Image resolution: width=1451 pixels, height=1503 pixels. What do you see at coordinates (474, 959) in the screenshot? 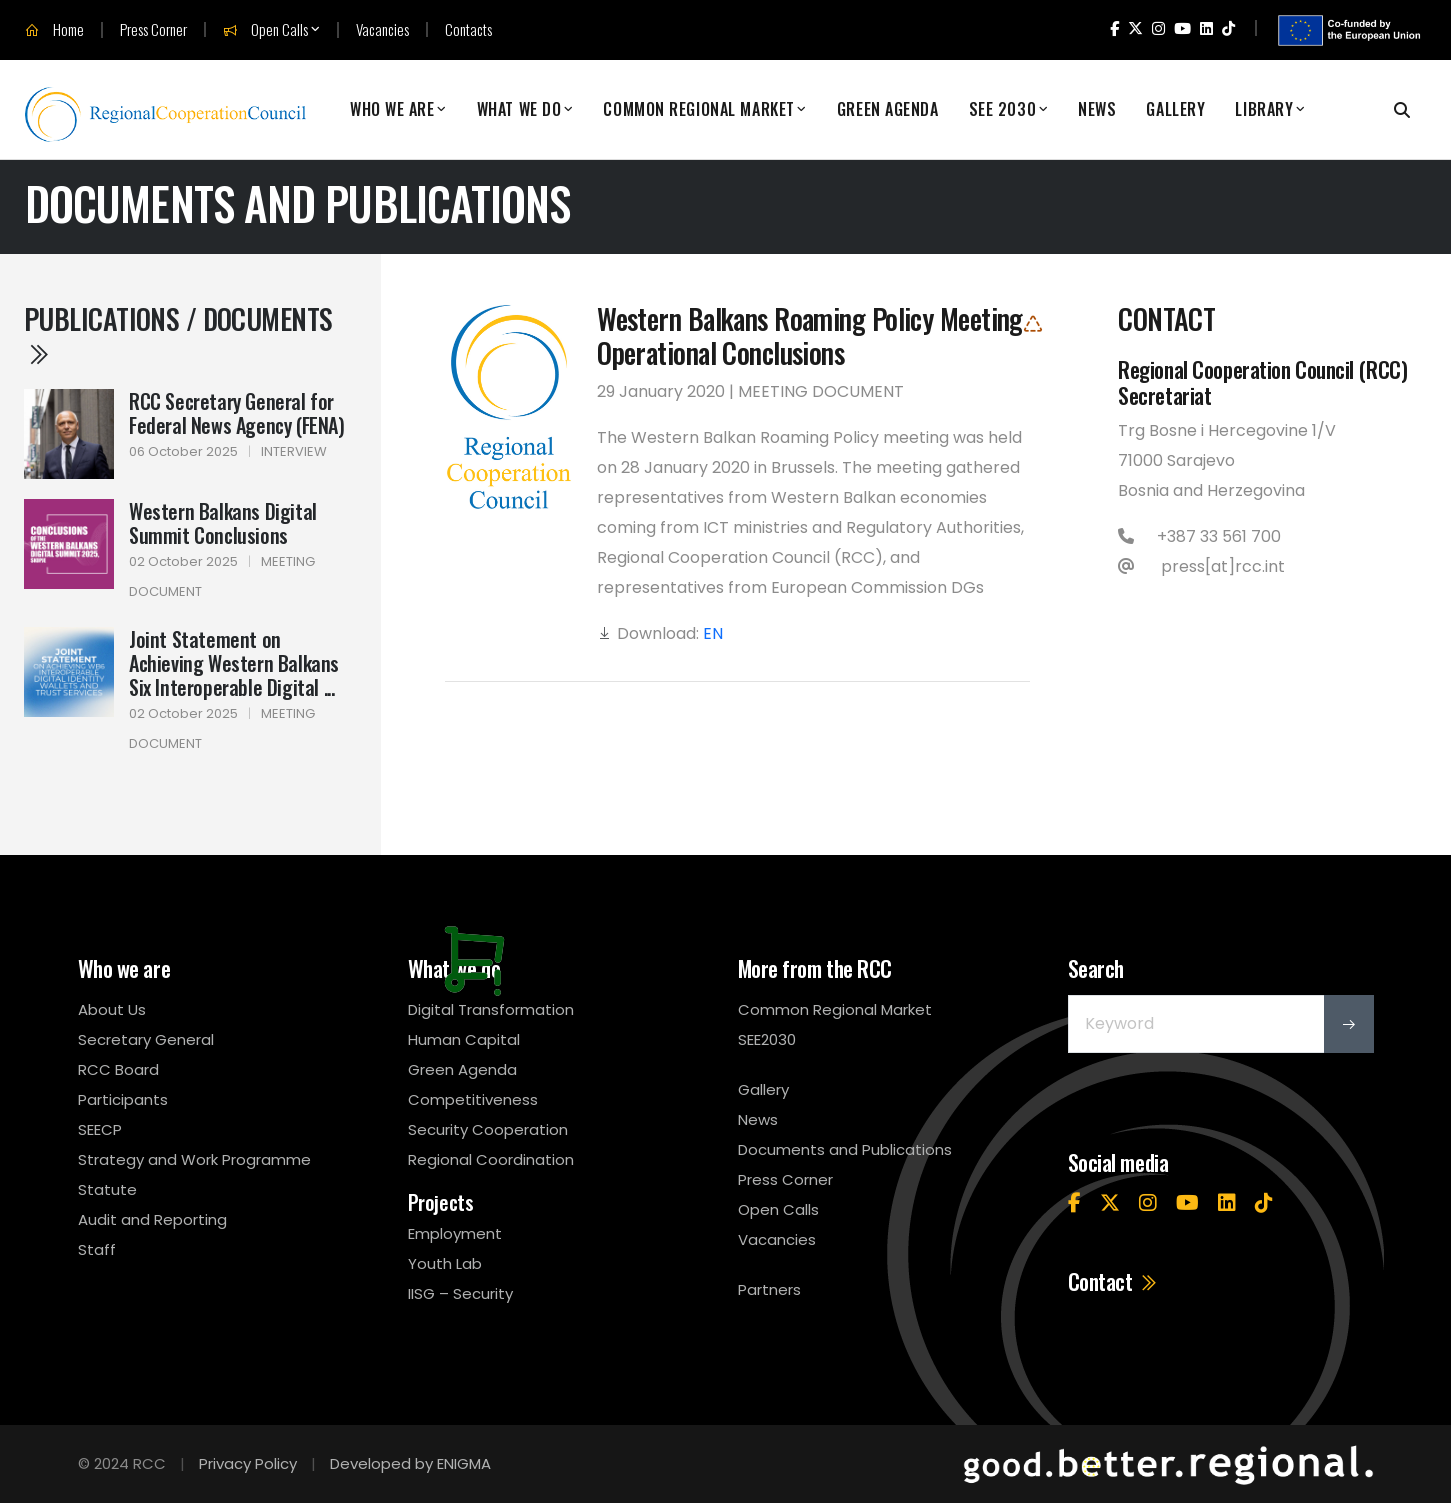
I see `cart requires attention or has an issue` at bounding box center [474, 959].